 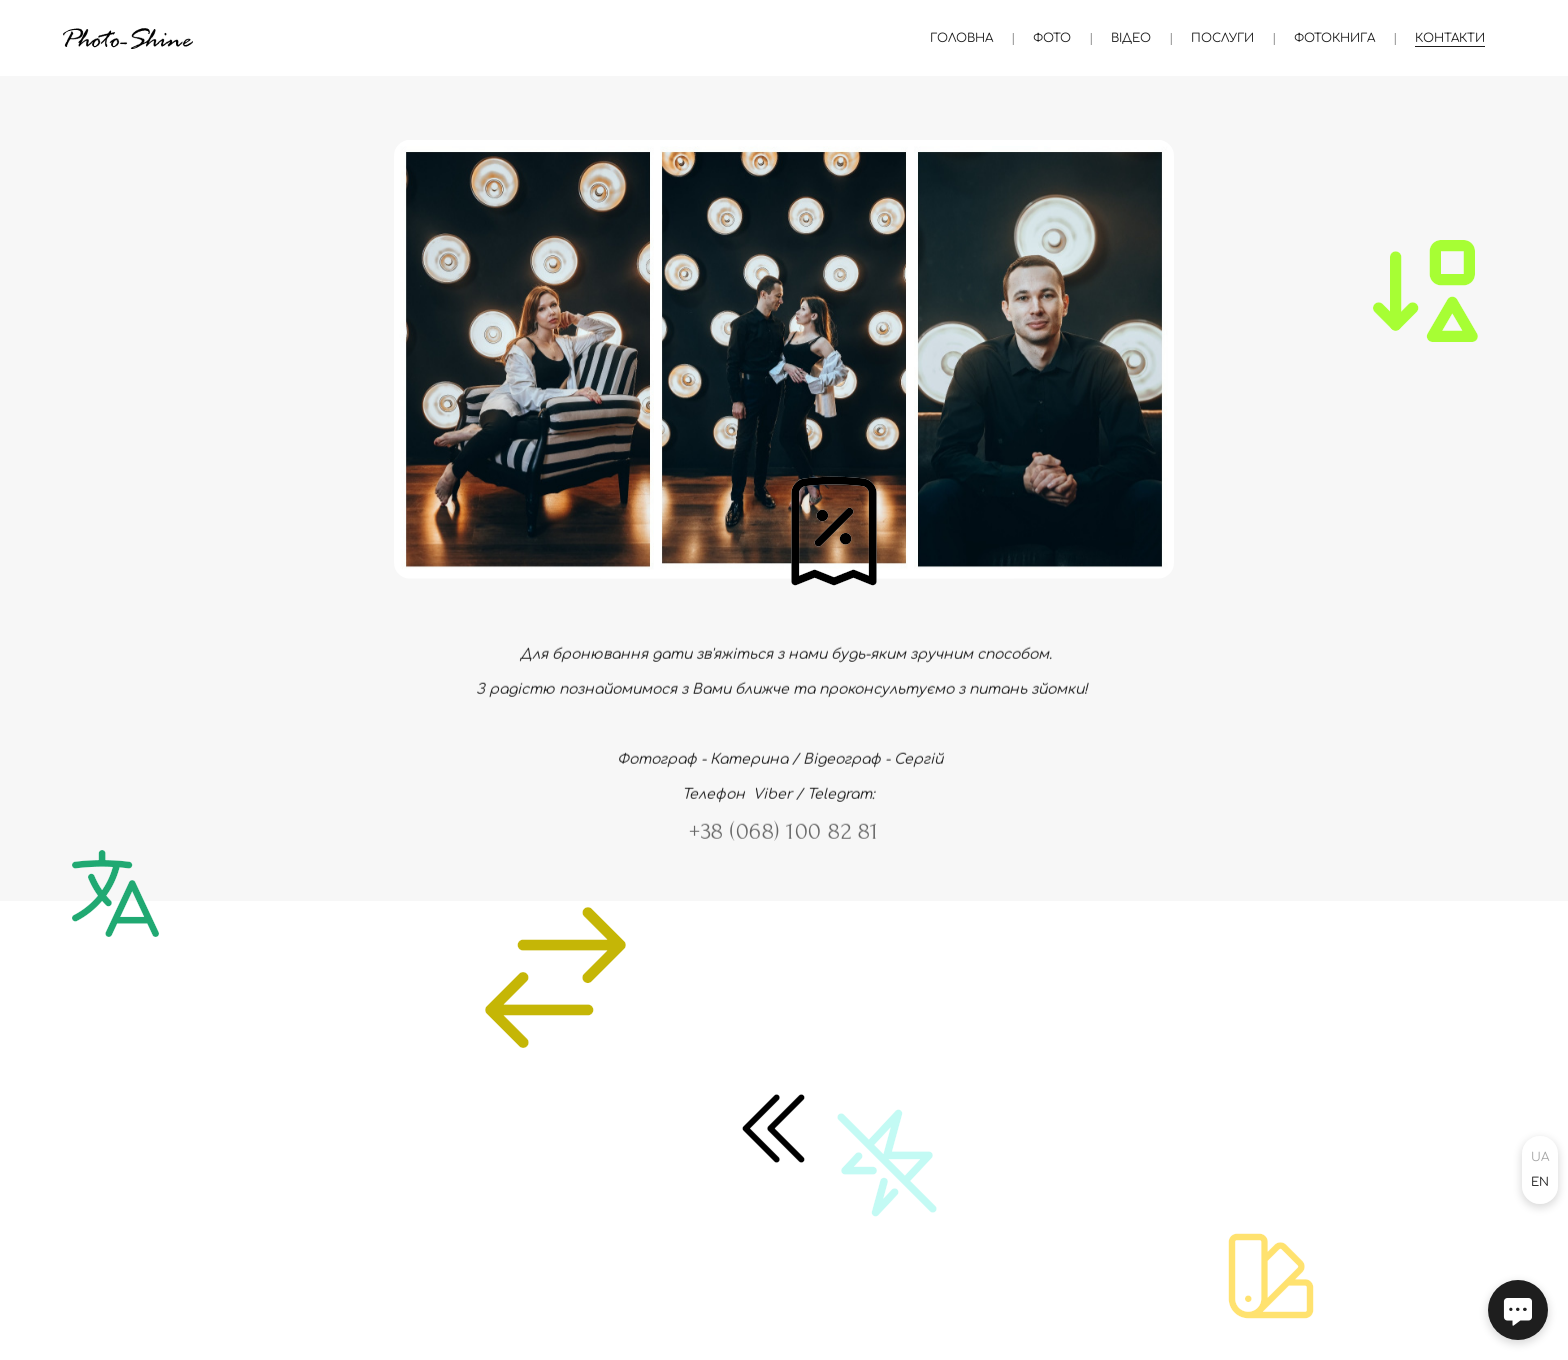 What do you see at coordinates (1424, 291) in the screenshot?
I see `sort items in ascending order` at bounding box center [1424, 291].